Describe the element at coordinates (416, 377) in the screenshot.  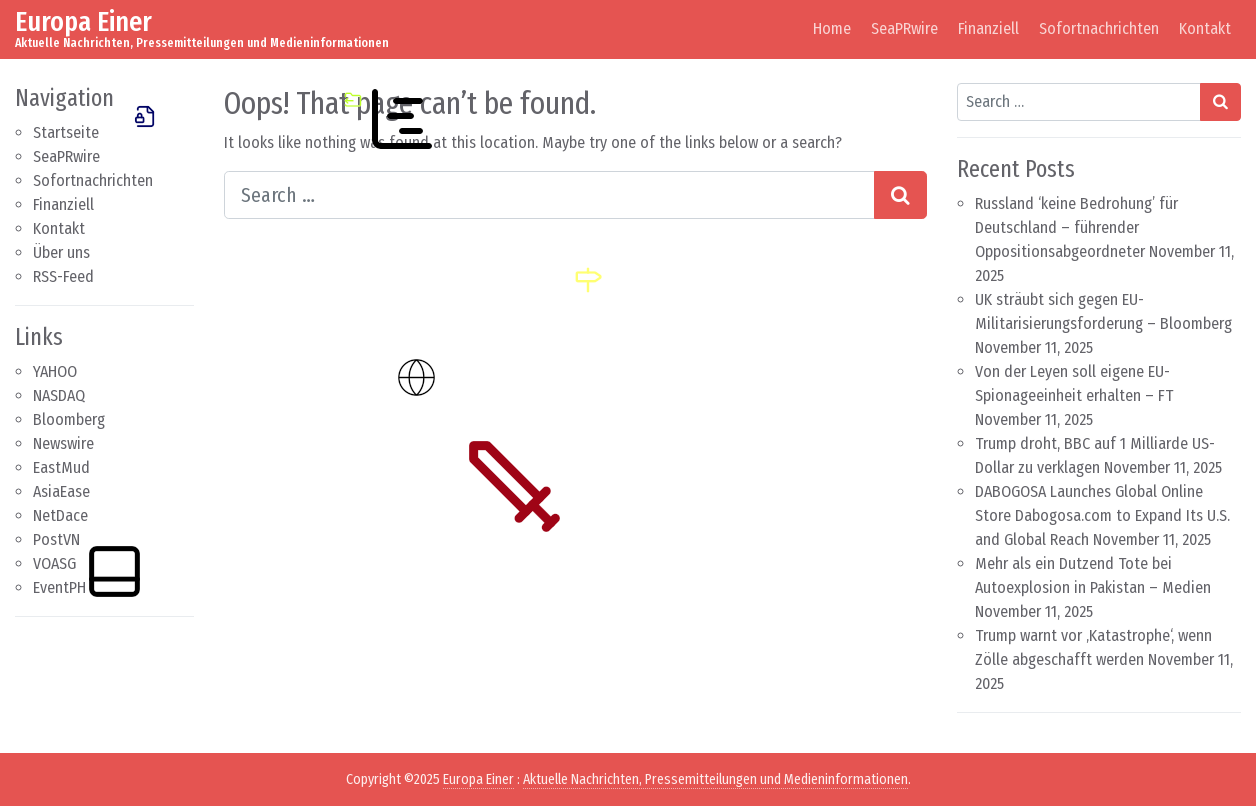
I see `switch to global or worldwide view` at that location.